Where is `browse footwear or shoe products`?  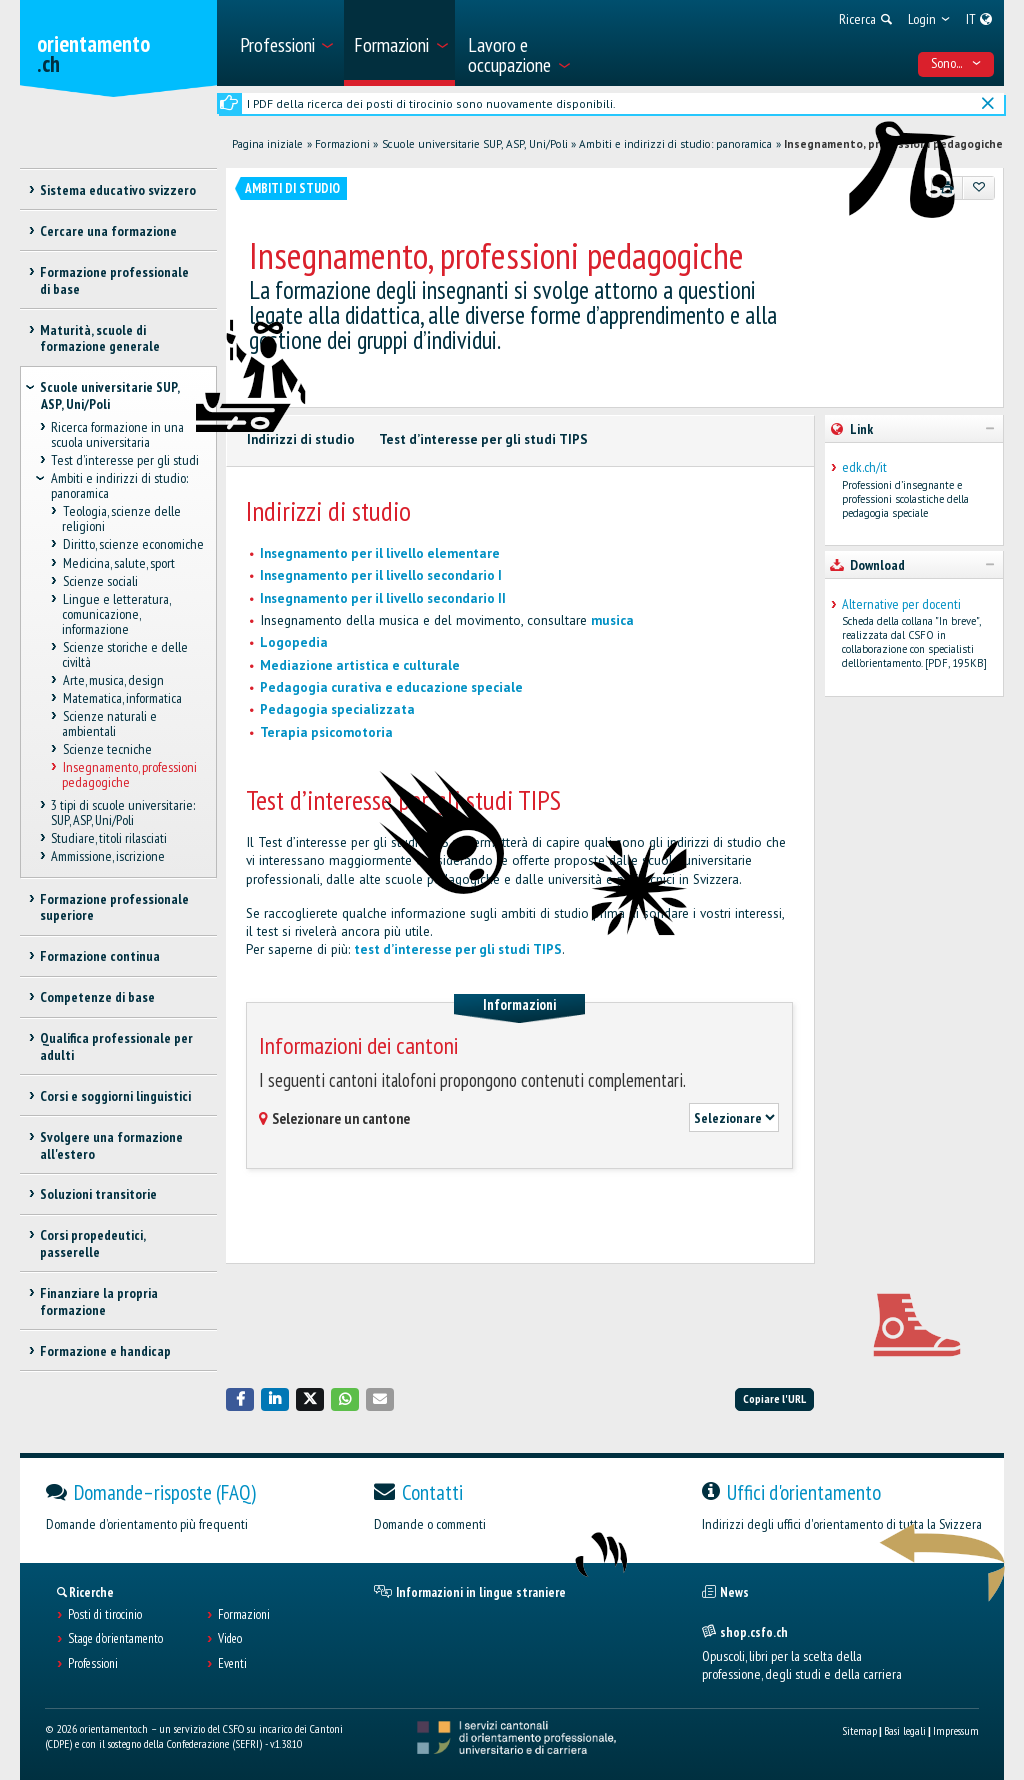
browse footwear or shoe products is located at coordinates (917, 1325).